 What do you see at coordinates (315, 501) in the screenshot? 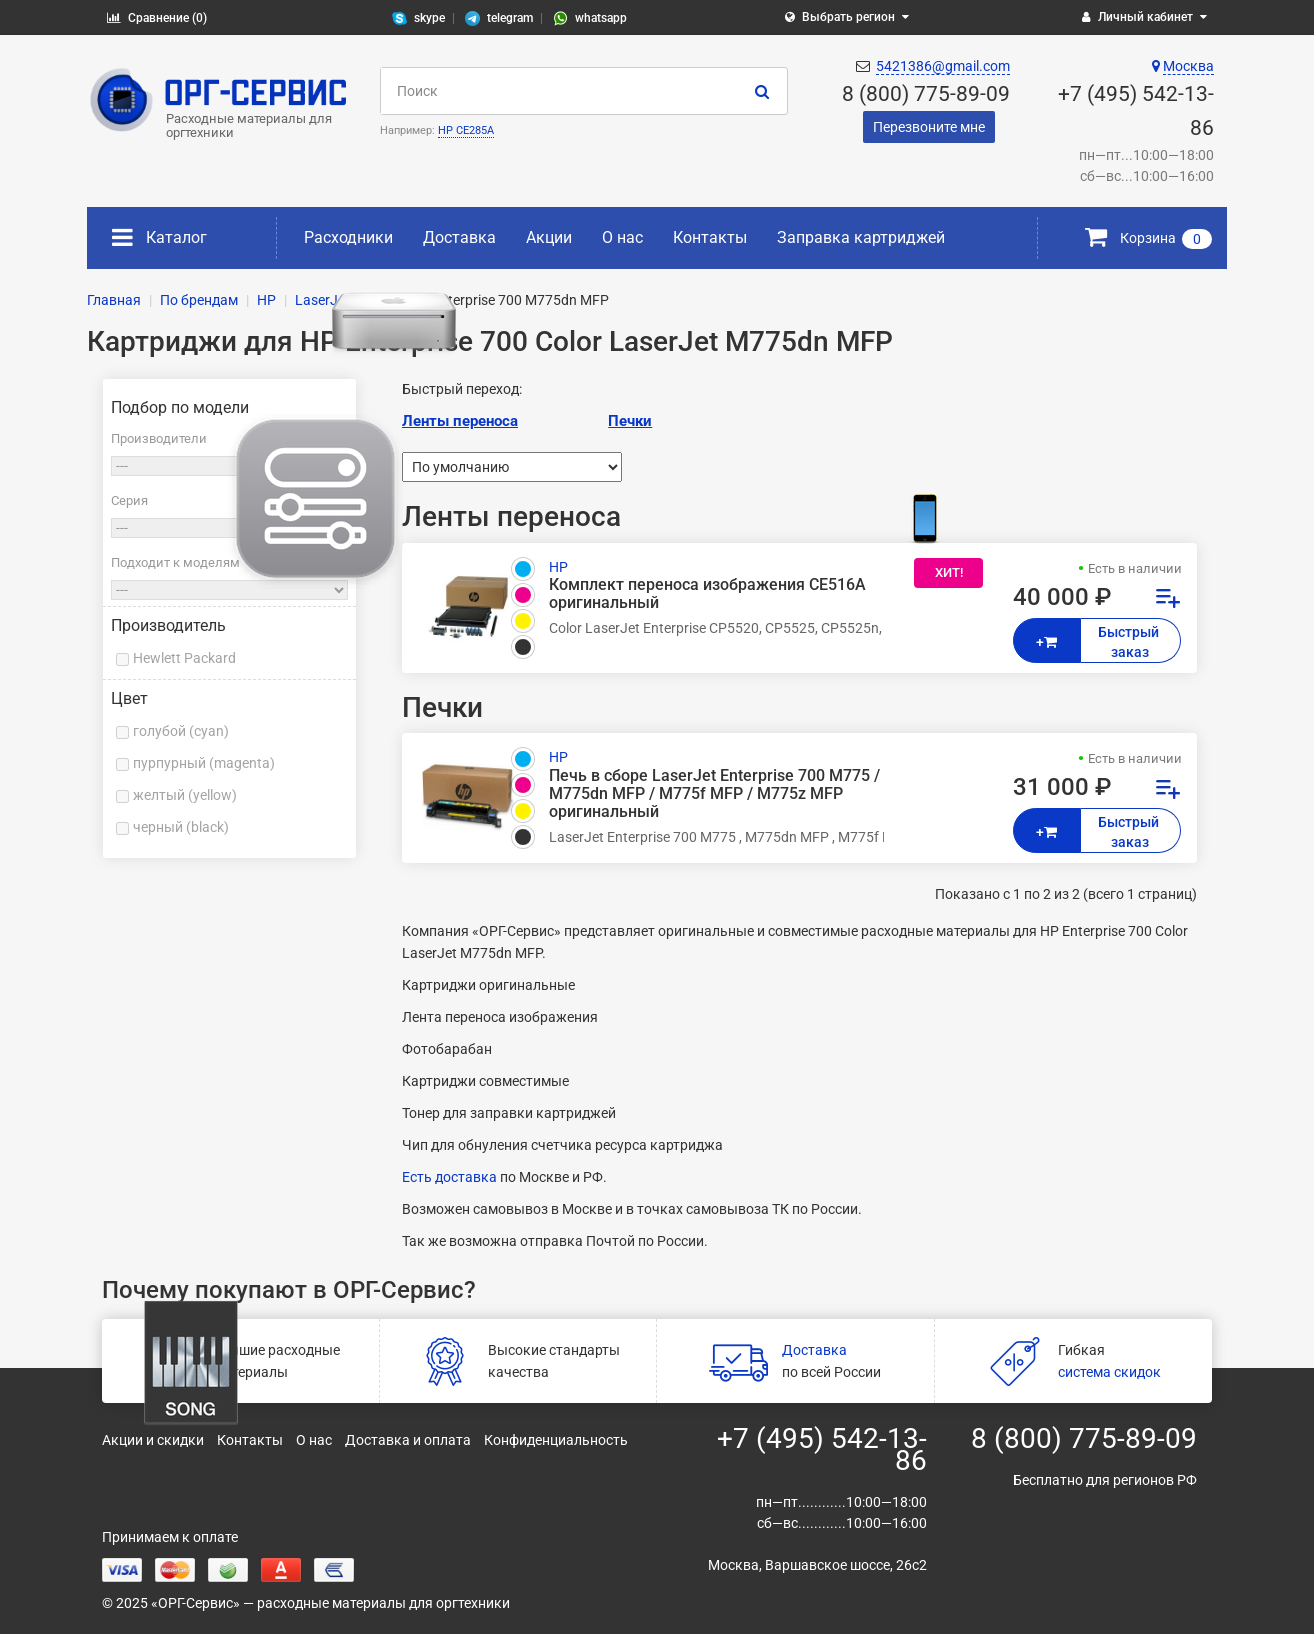
I see `open interface design preferences` at bounding box center [315, 501].